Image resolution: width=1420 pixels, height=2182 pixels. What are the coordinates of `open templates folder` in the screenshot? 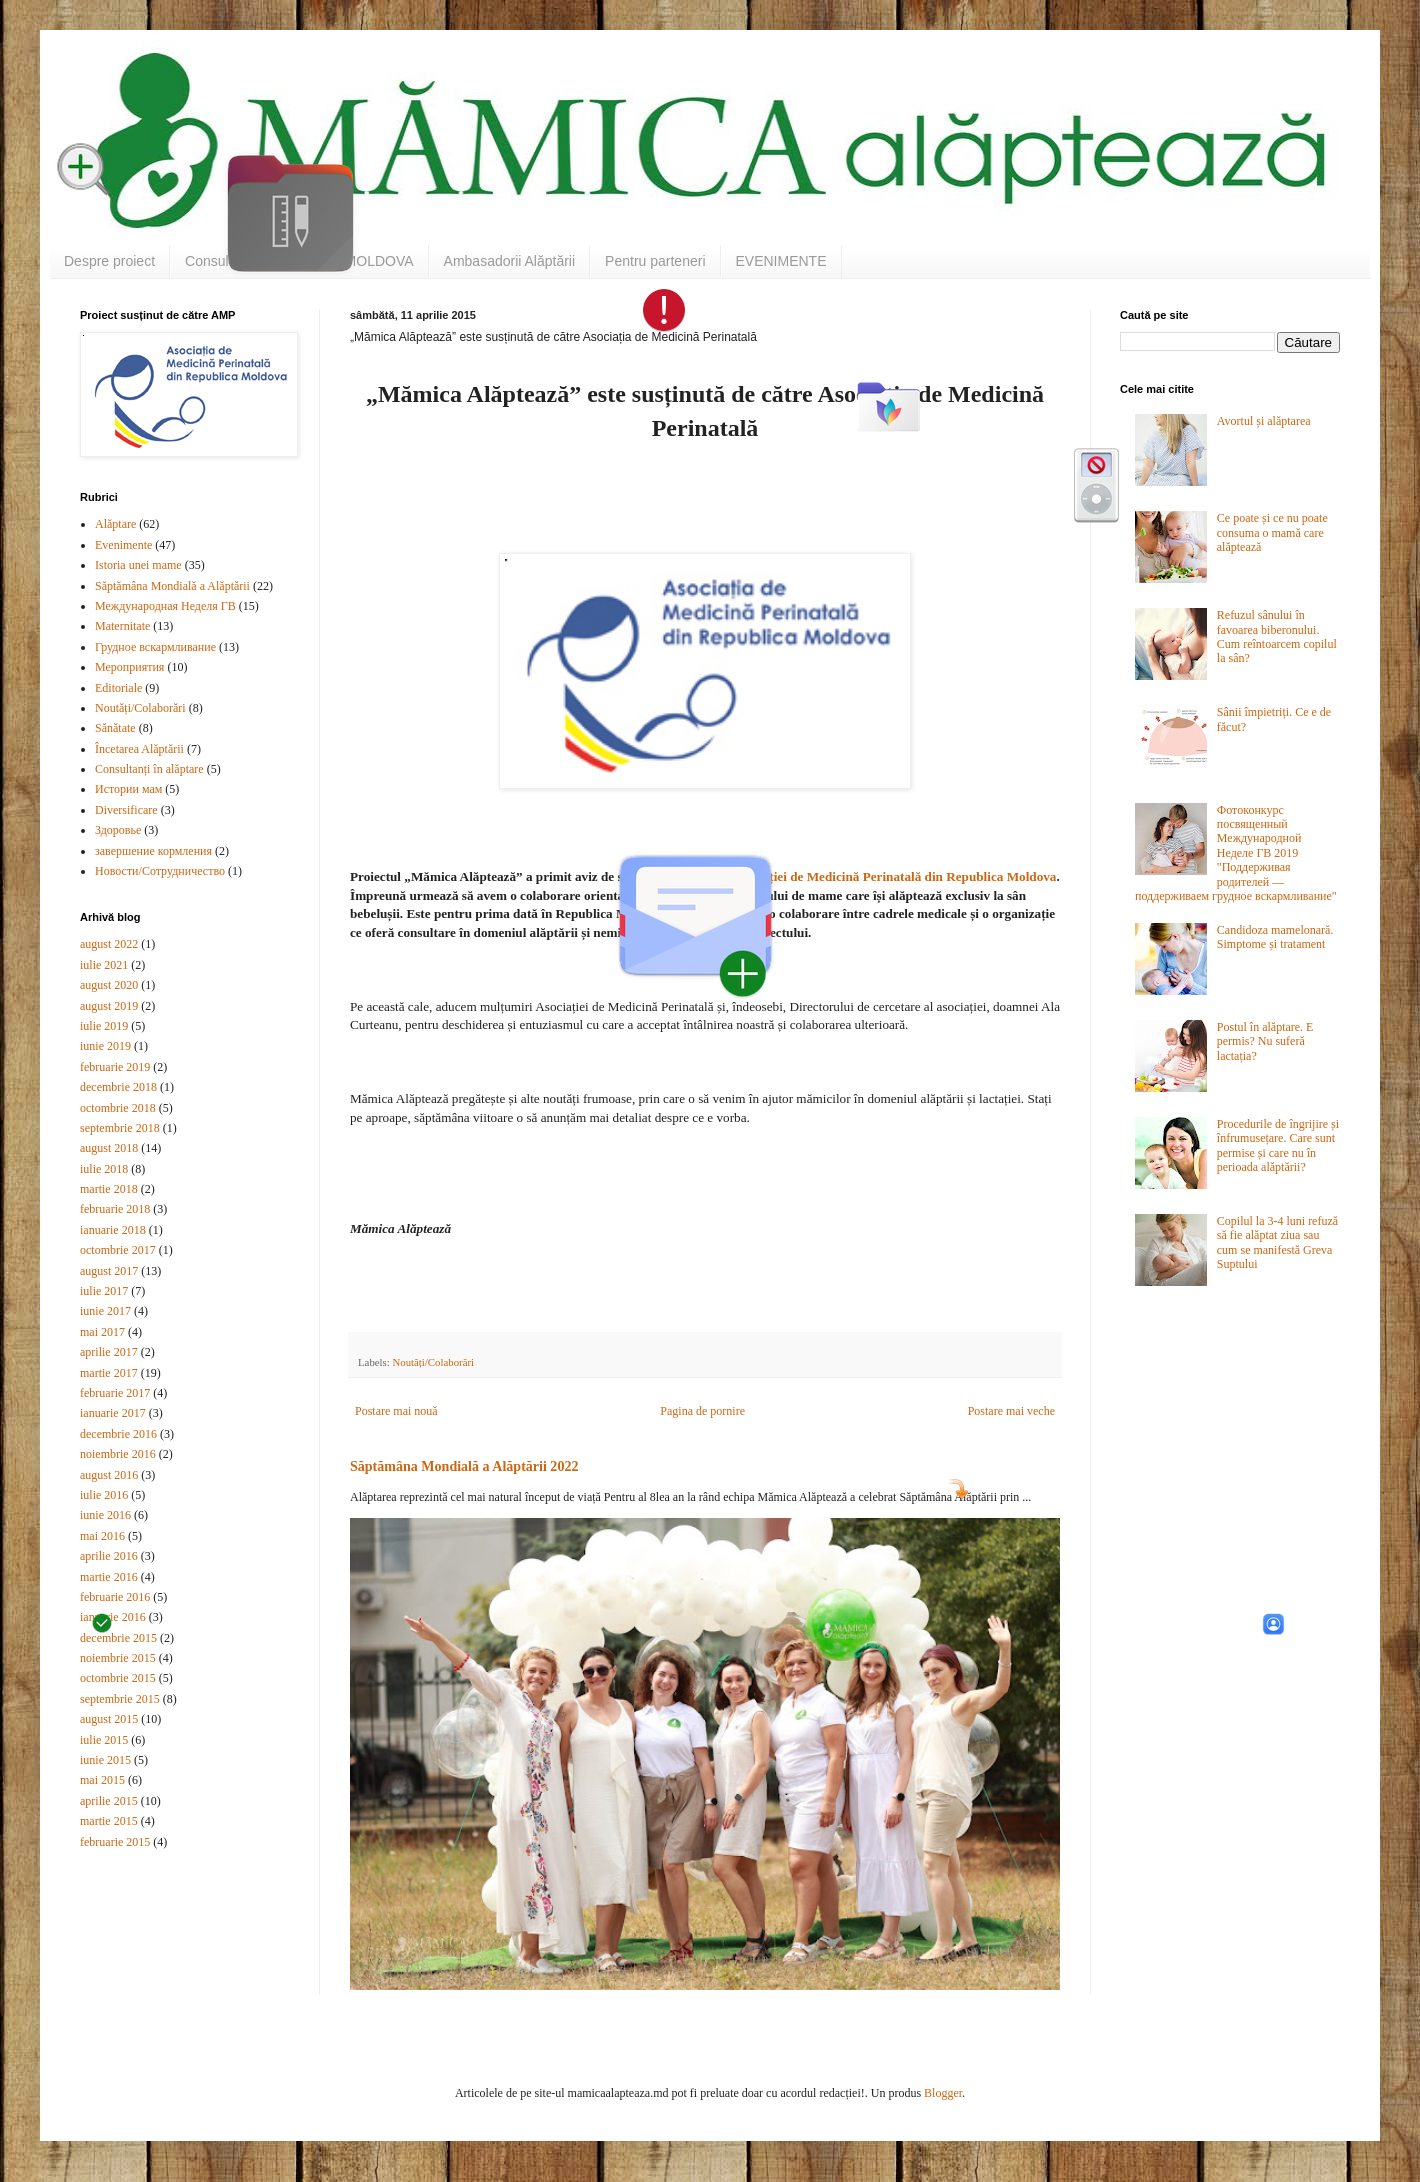 It's located at (290, 213).